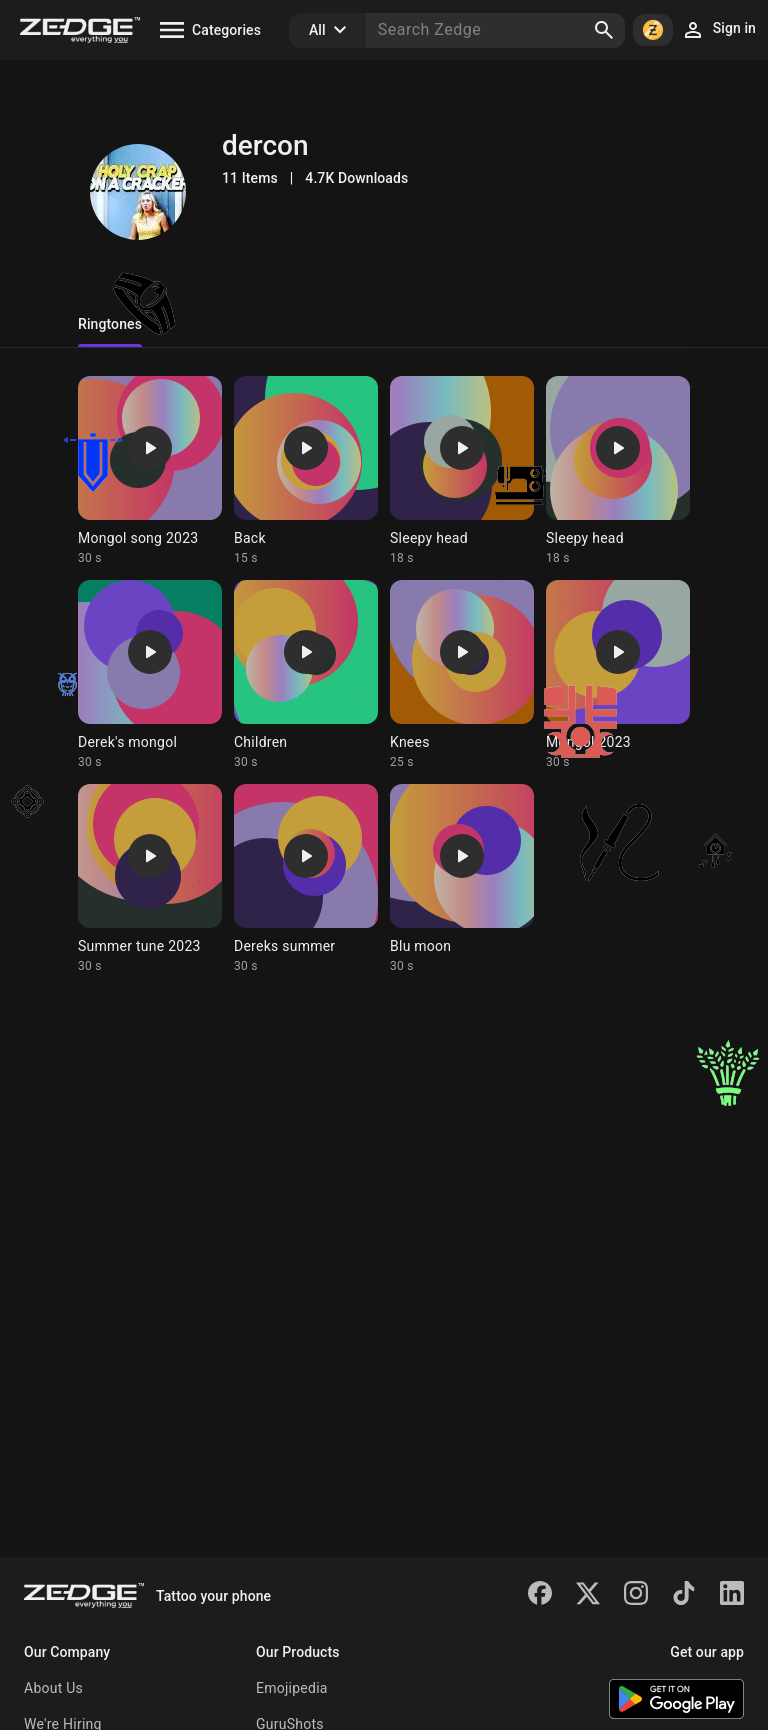  What do you see at coordinates (27, 801) in the screenshot?
I see `network or connection hub icon` at bounding box center [27, 801].